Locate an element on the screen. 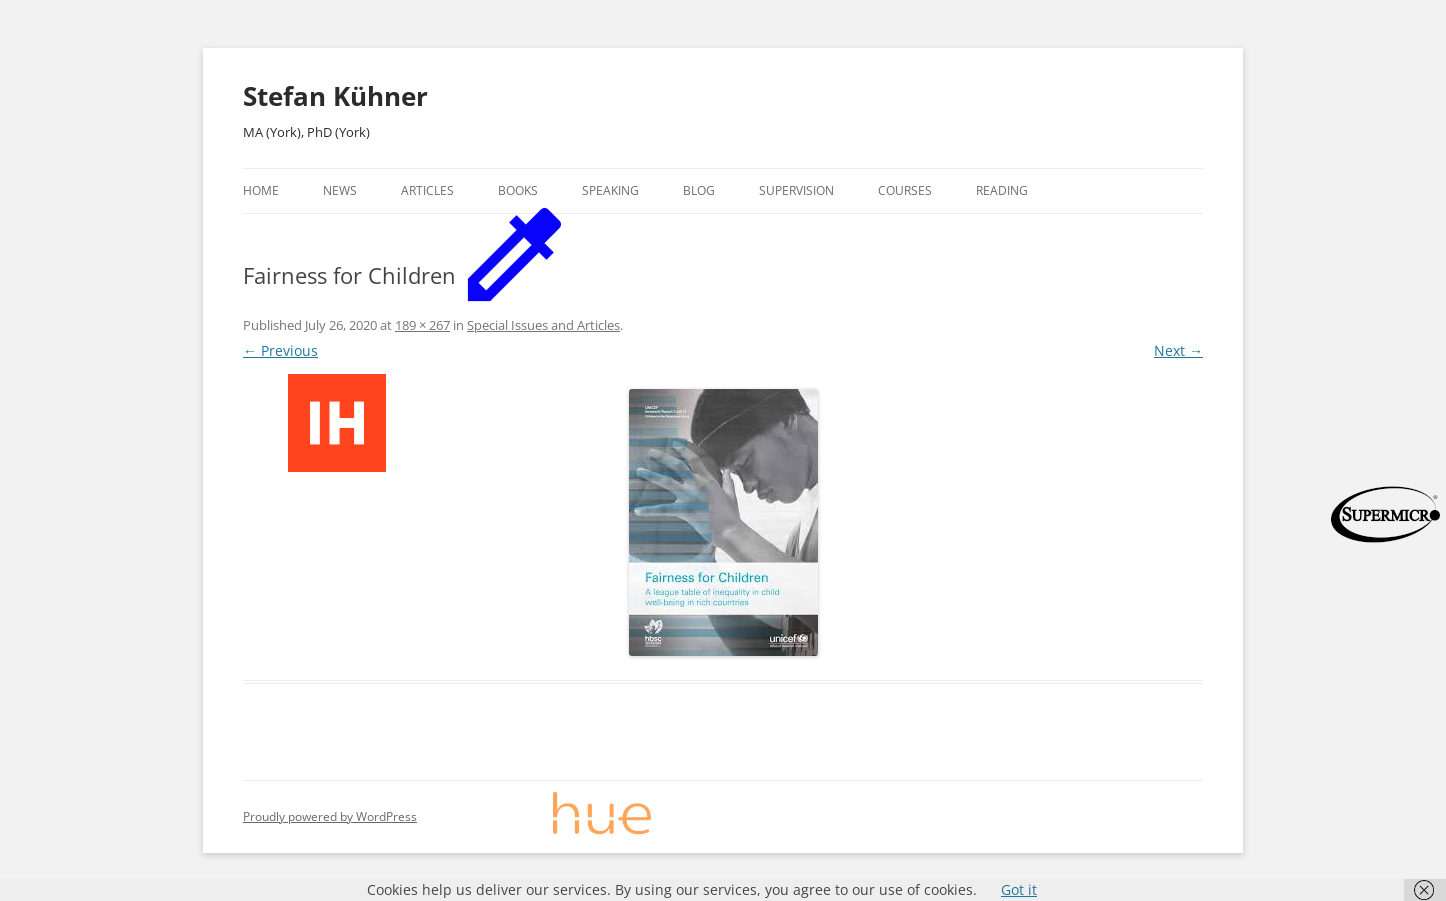 The width and height of the screenshot is (1446, 901). open Philips Hue smart lighting app is located at coordinates (602, 813).